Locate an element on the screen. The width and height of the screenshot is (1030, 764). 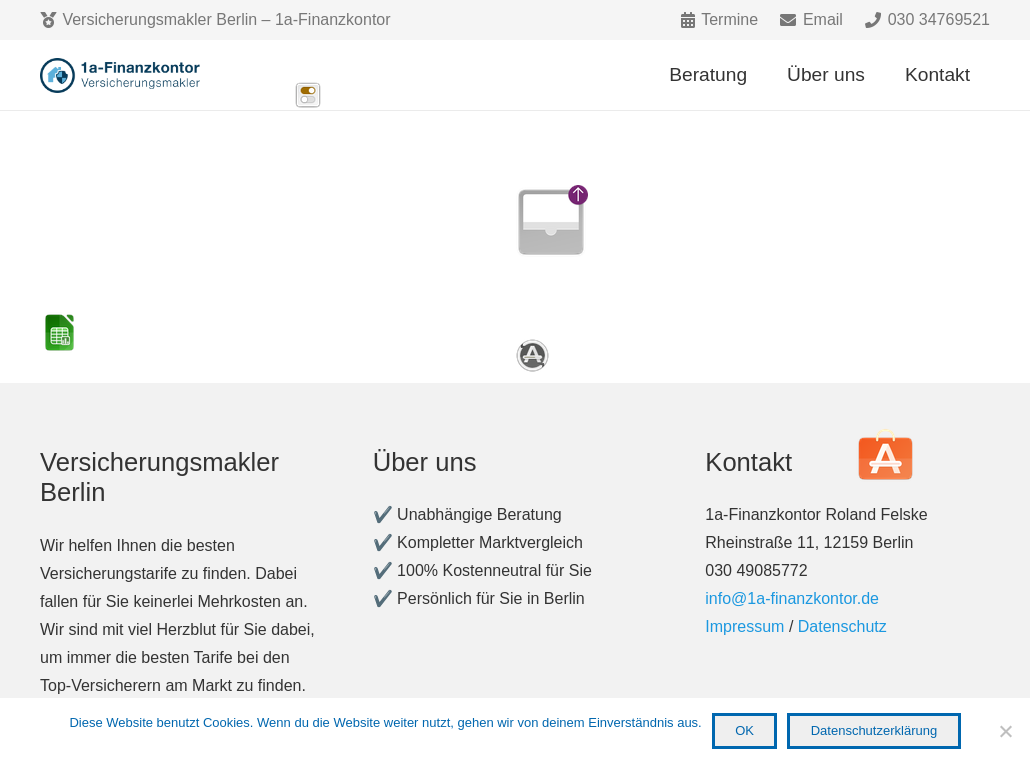
open unity tweak tool settings is located at coordinates (308, 95).